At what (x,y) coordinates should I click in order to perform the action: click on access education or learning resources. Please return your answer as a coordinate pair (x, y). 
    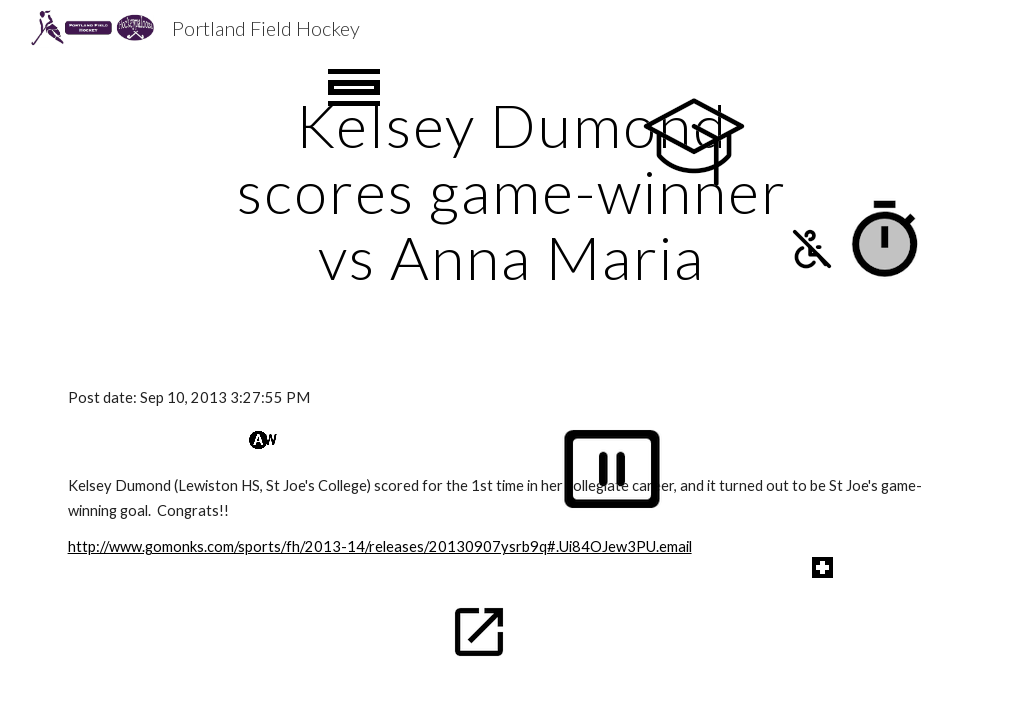
    Looking at the image, I should click on (694, 139).